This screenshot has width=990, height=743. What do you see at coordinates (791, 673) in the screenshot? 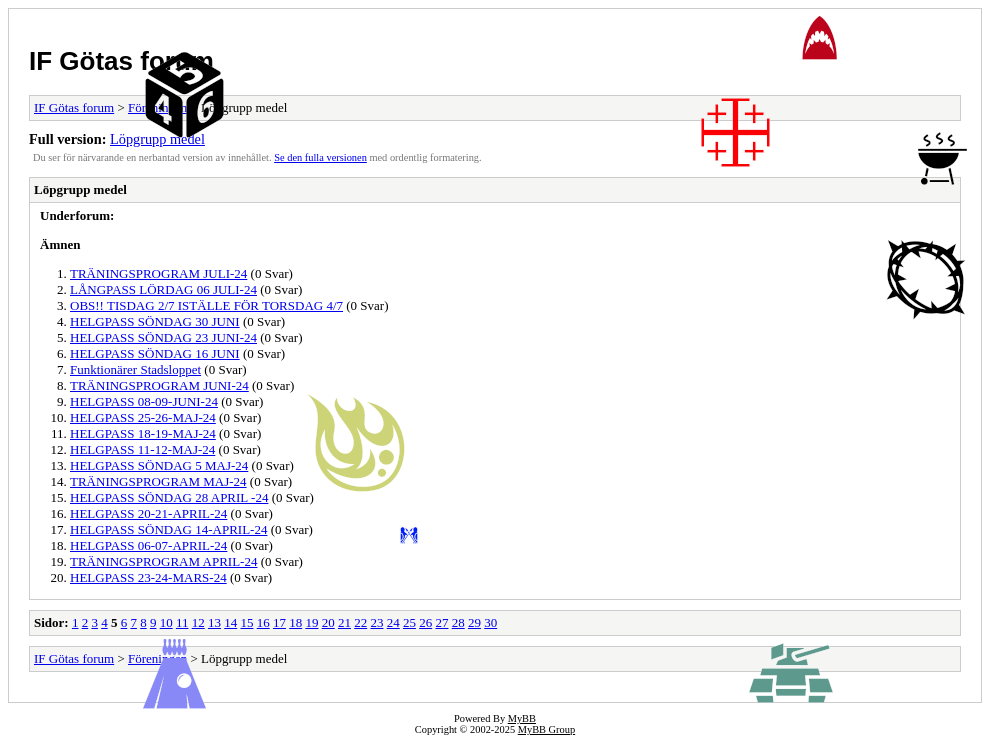
I see `select tank unit in strategy game` at bounding box center [791, 673].